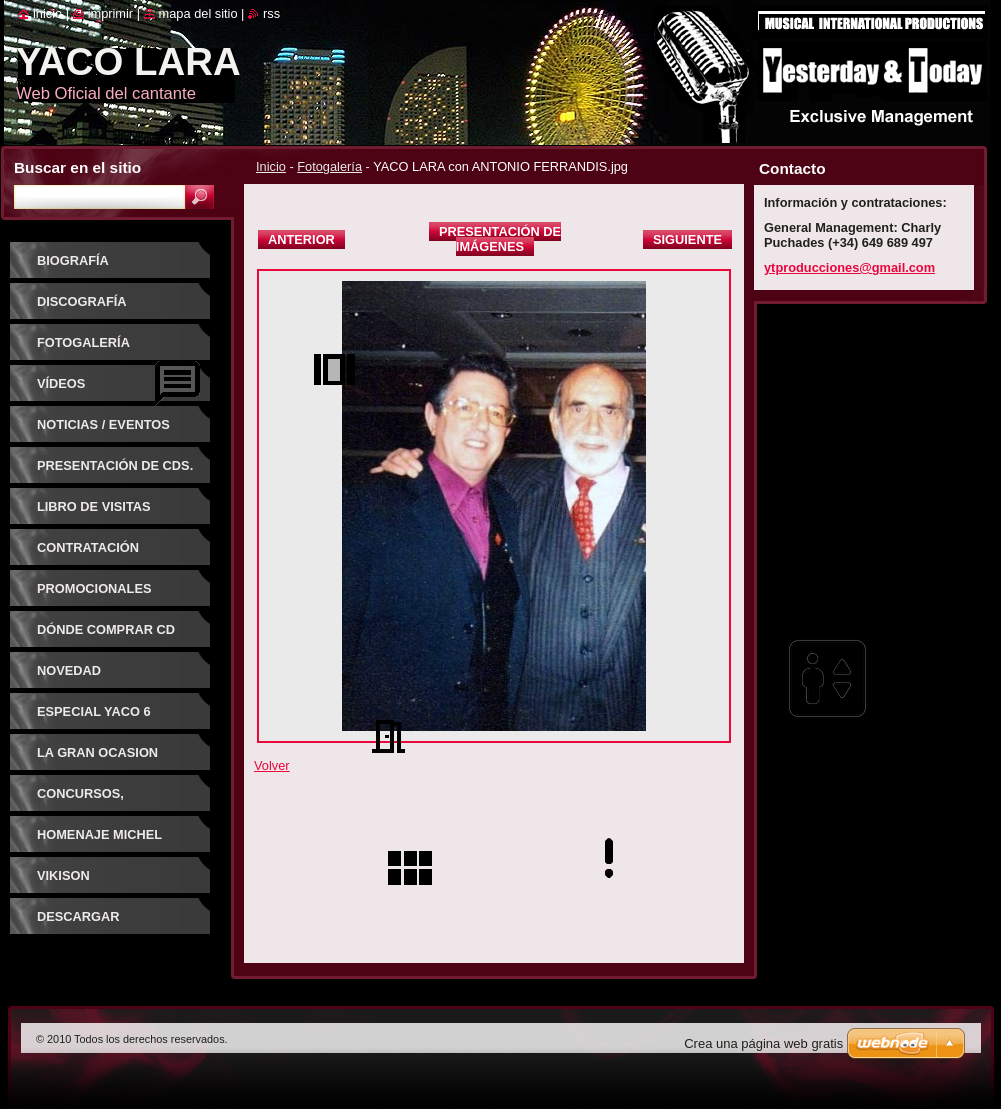 The image size is (1001, 1109). I want to click on indicates high priority notification or alert, so click(609, 858).